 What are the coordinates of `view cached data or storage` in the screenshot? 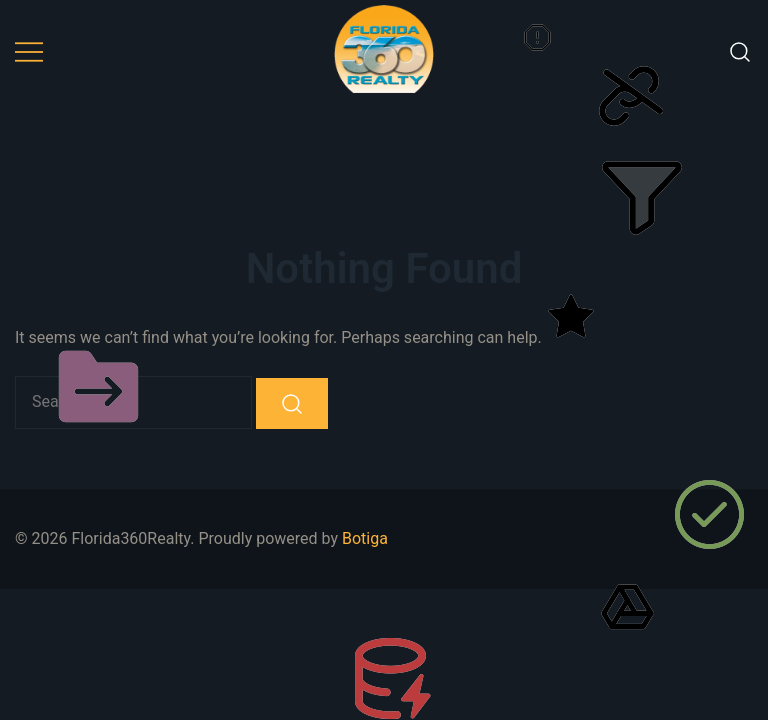 It's located at (390, 678).